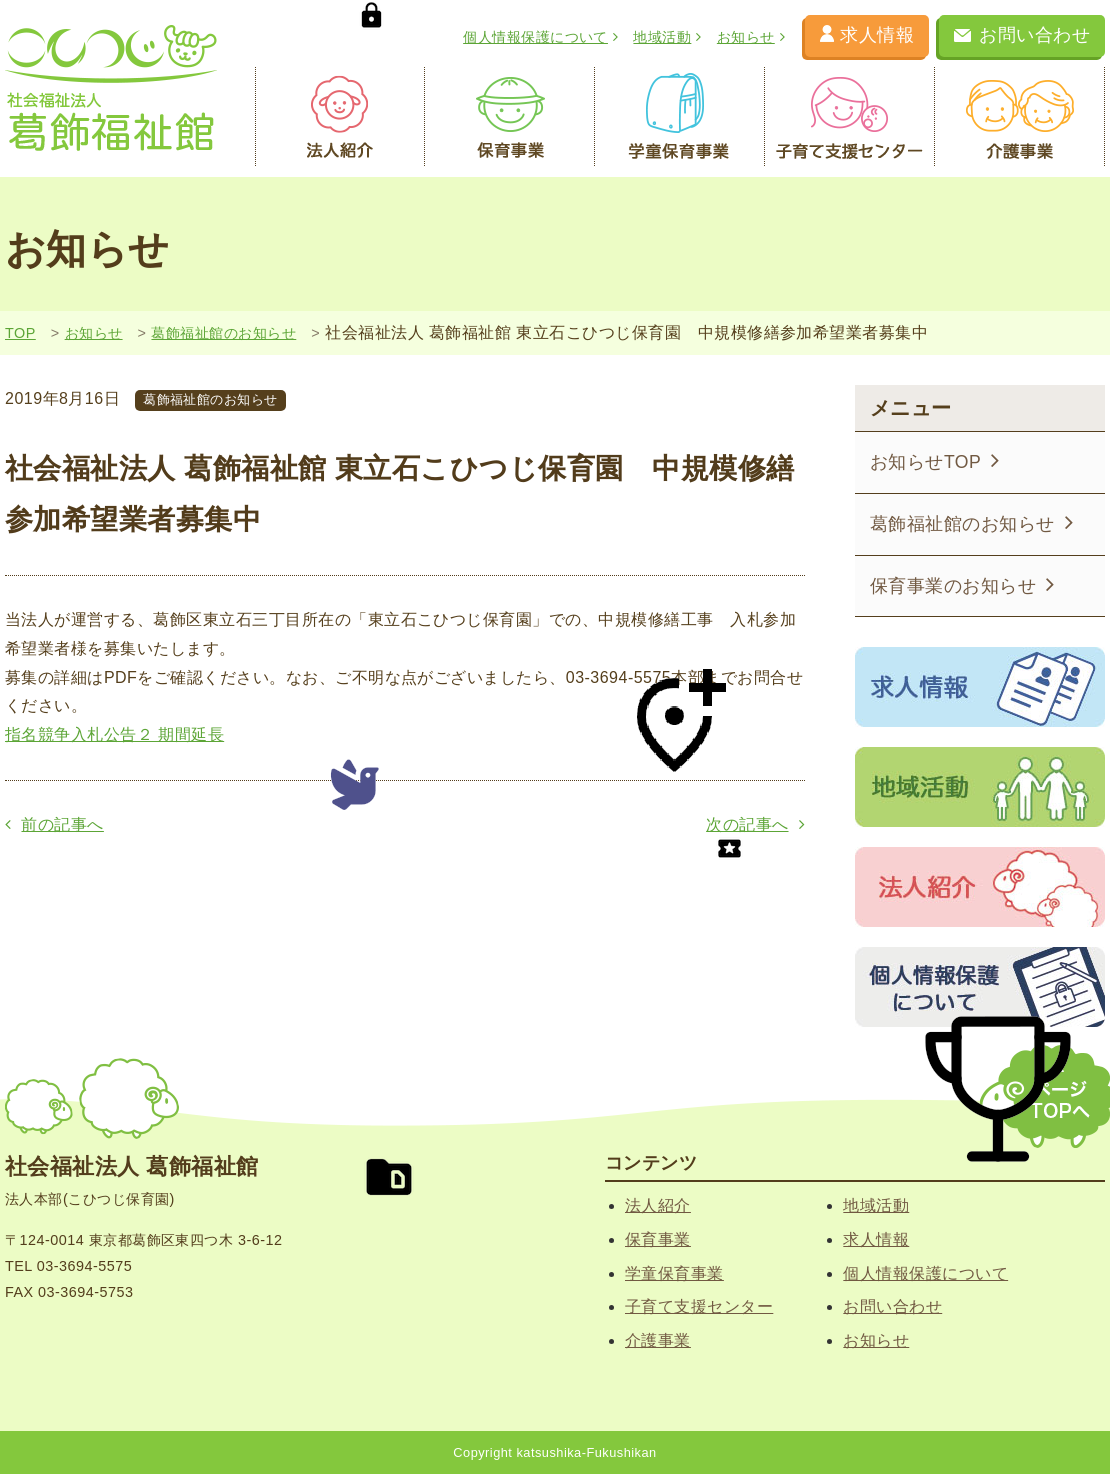 Image resolution: width=1110 pixels, height=1474 pixels. What do you see at coordinates (354, 786) in the screenshot?
I see `indicates peace or harmony settings` at bounding box center [354, 786].